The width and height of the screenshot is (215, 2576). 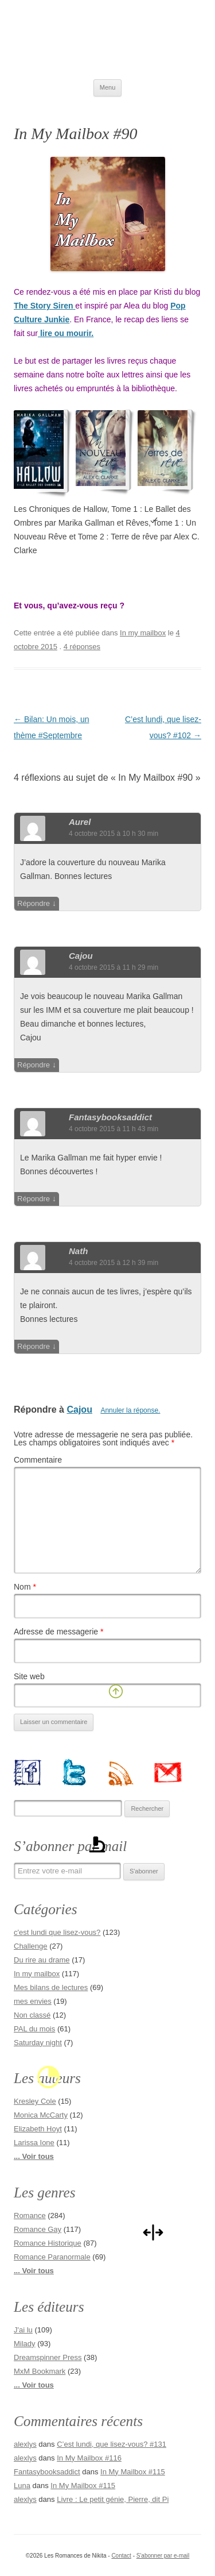 What do you see at coordinates (48, 2077) in the screenshot?
I see `indicates 25% progress or completion` at bounding box center [48, 2077].